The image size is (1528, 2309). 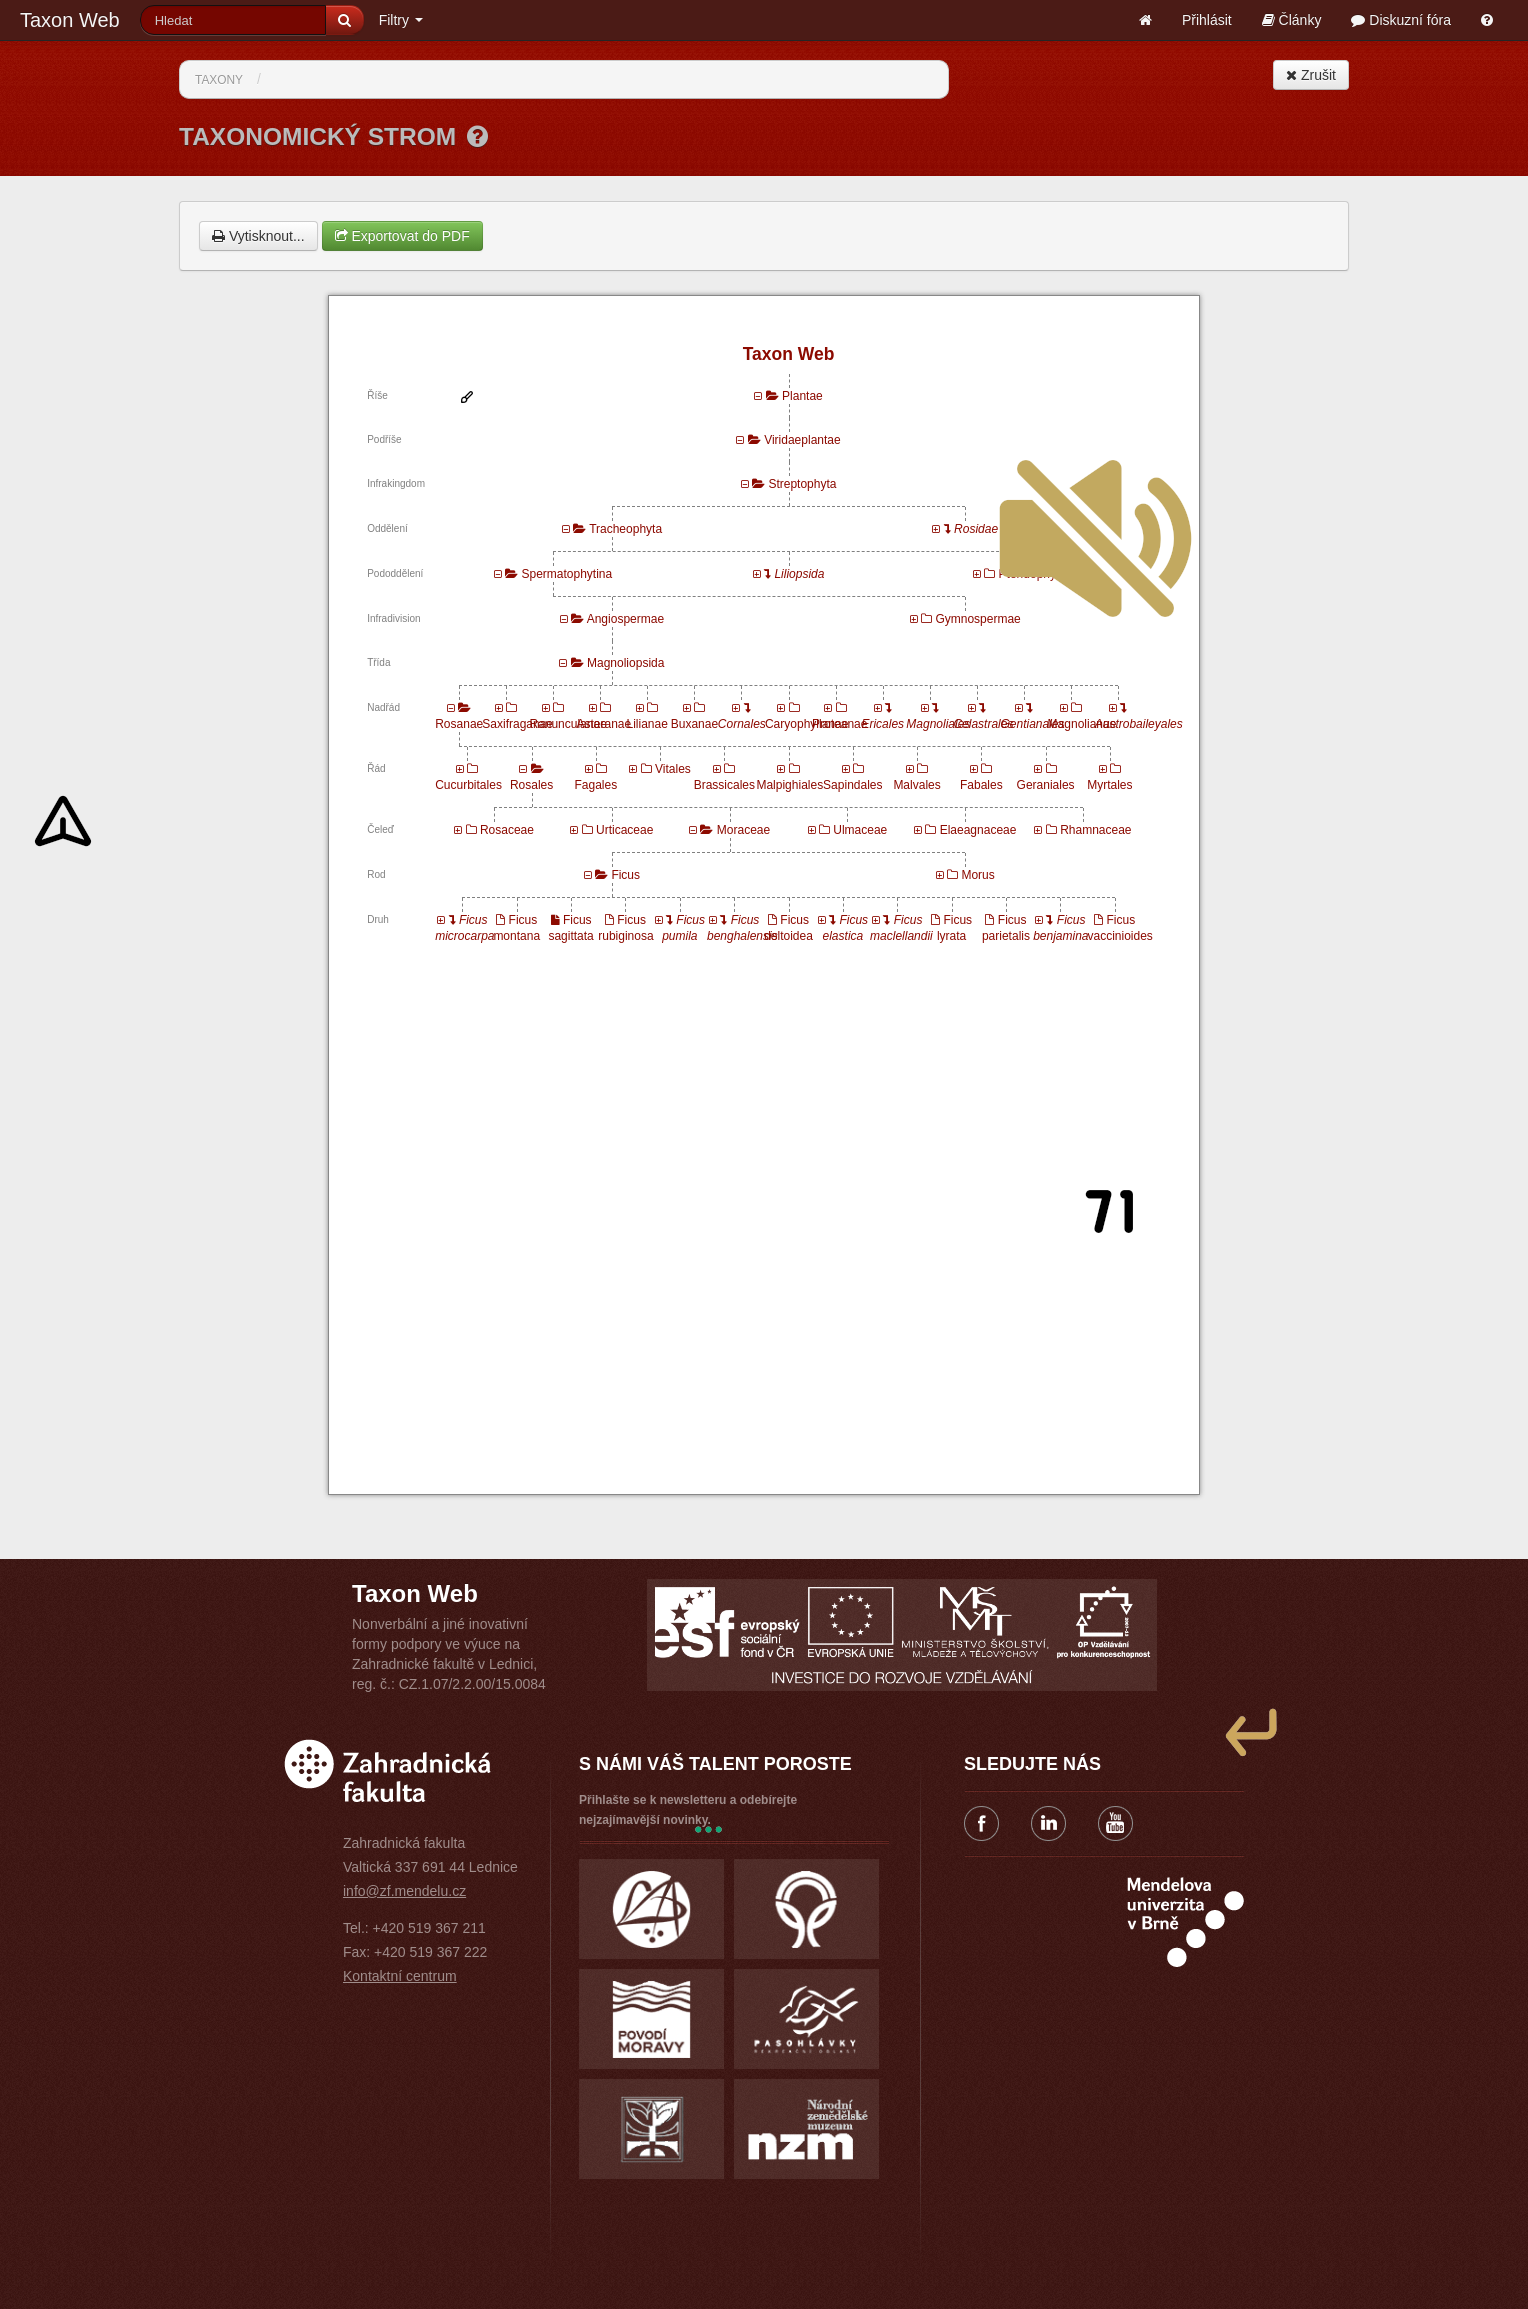 I want to click on send a message or email, so click(x=63, y=822).